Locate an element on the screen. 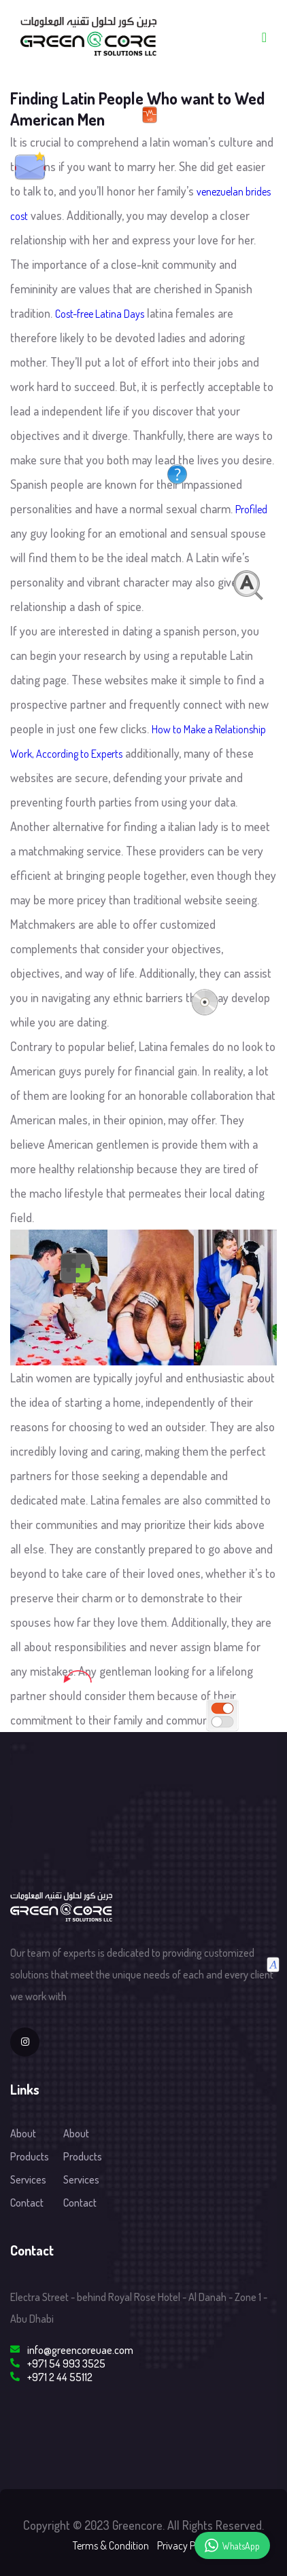 The width and height of the screenshot is (287, 2576). VirtualBox disk image file is located at coordinates (150, 115).